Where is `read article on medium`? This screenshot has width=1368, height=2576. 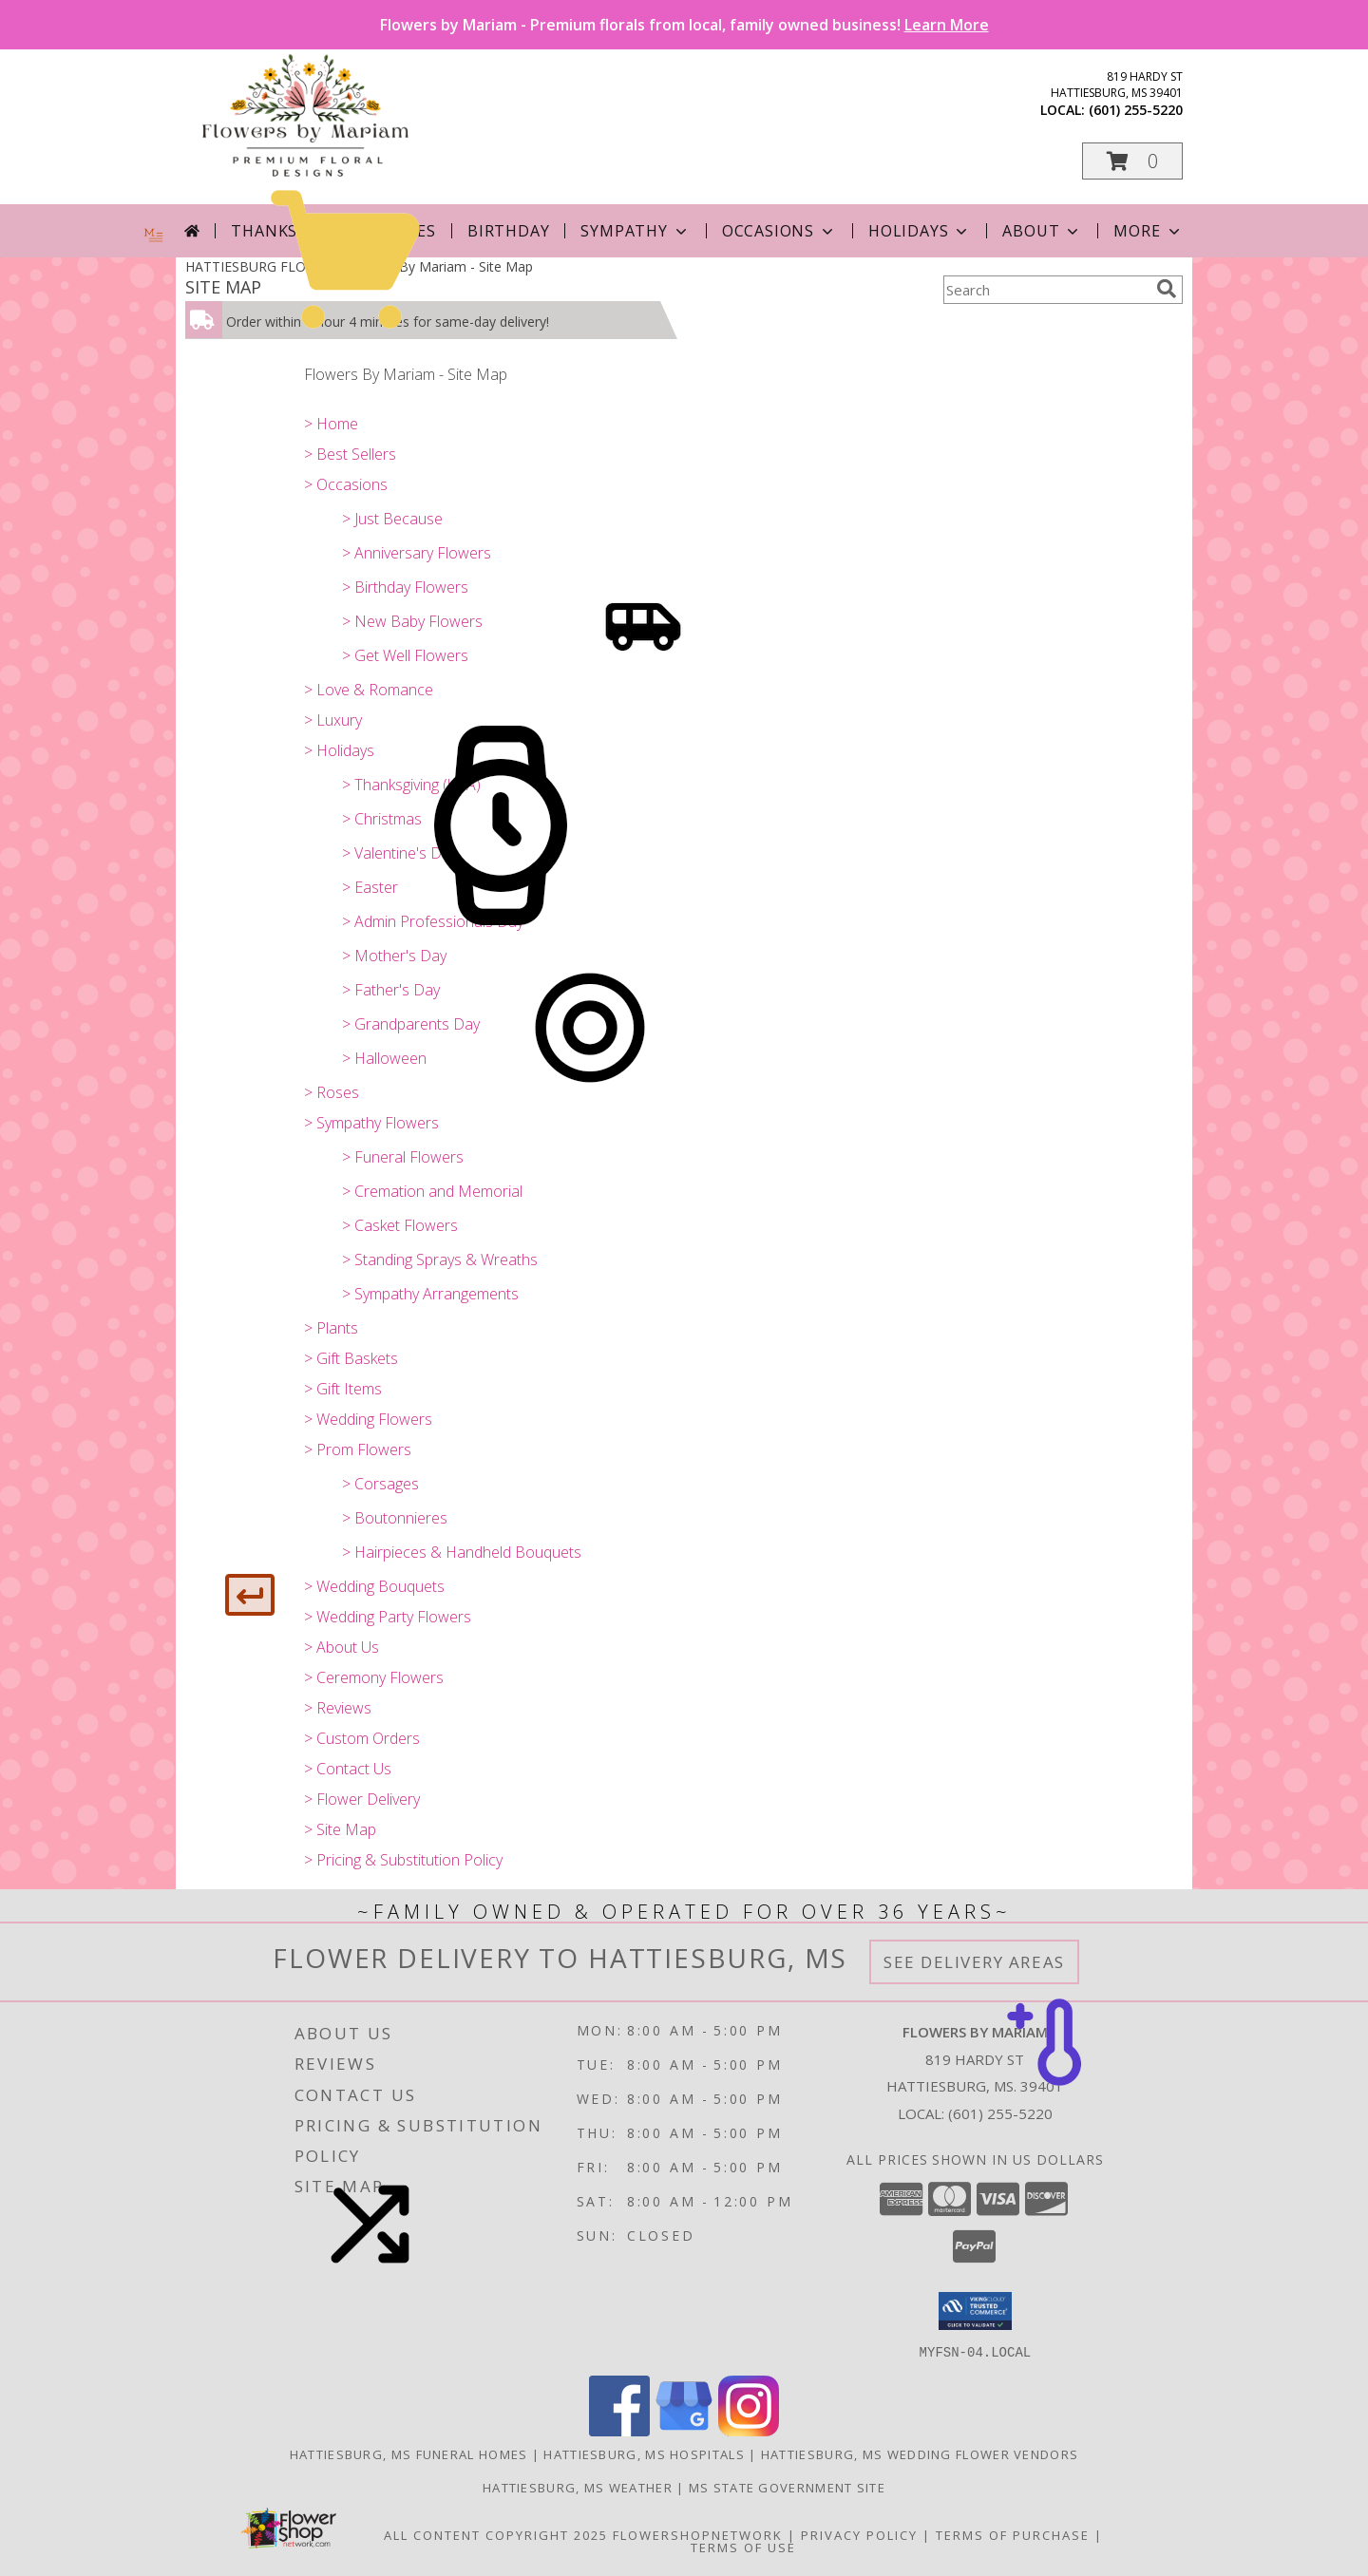
read article on medium is located at coordinates (153, 235).